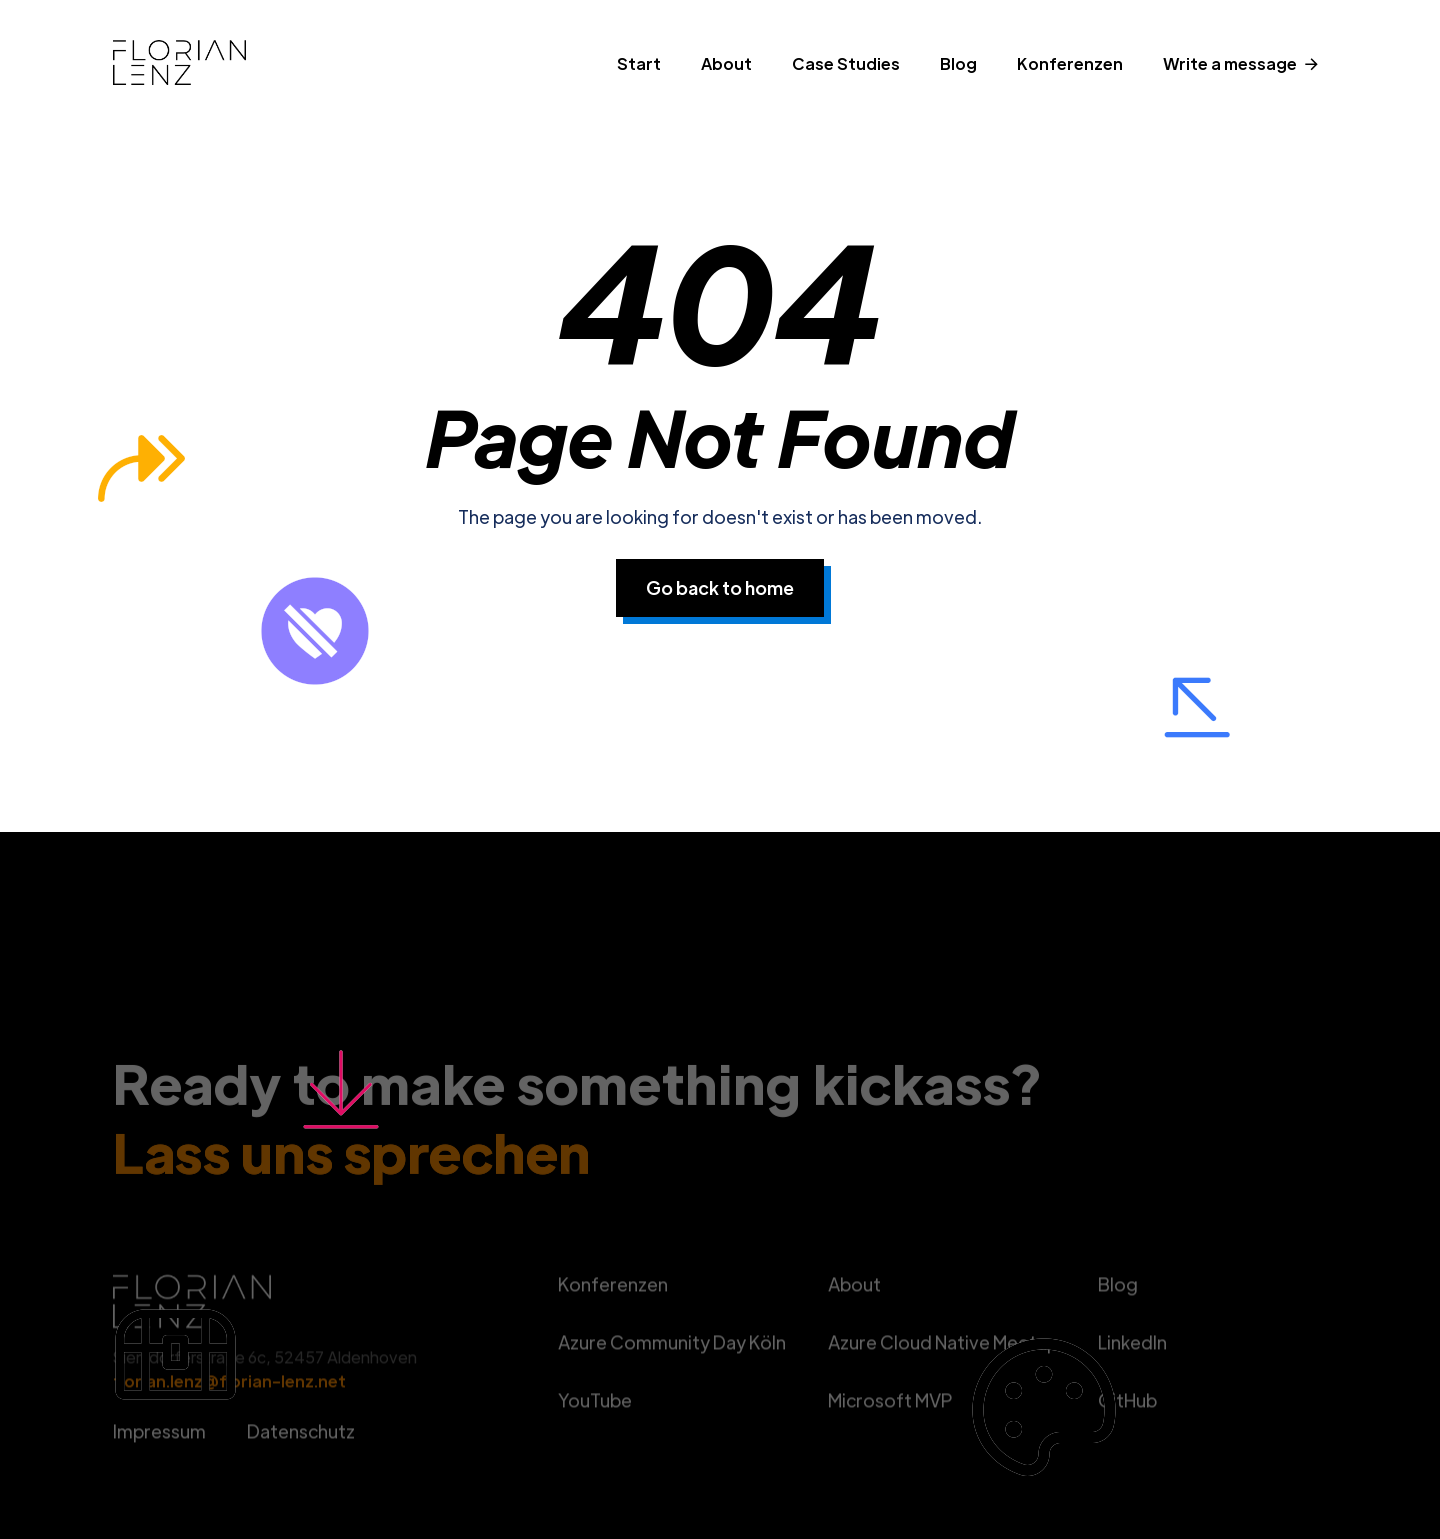  I want to click on access rewards or collected items, so click(175, 1356).